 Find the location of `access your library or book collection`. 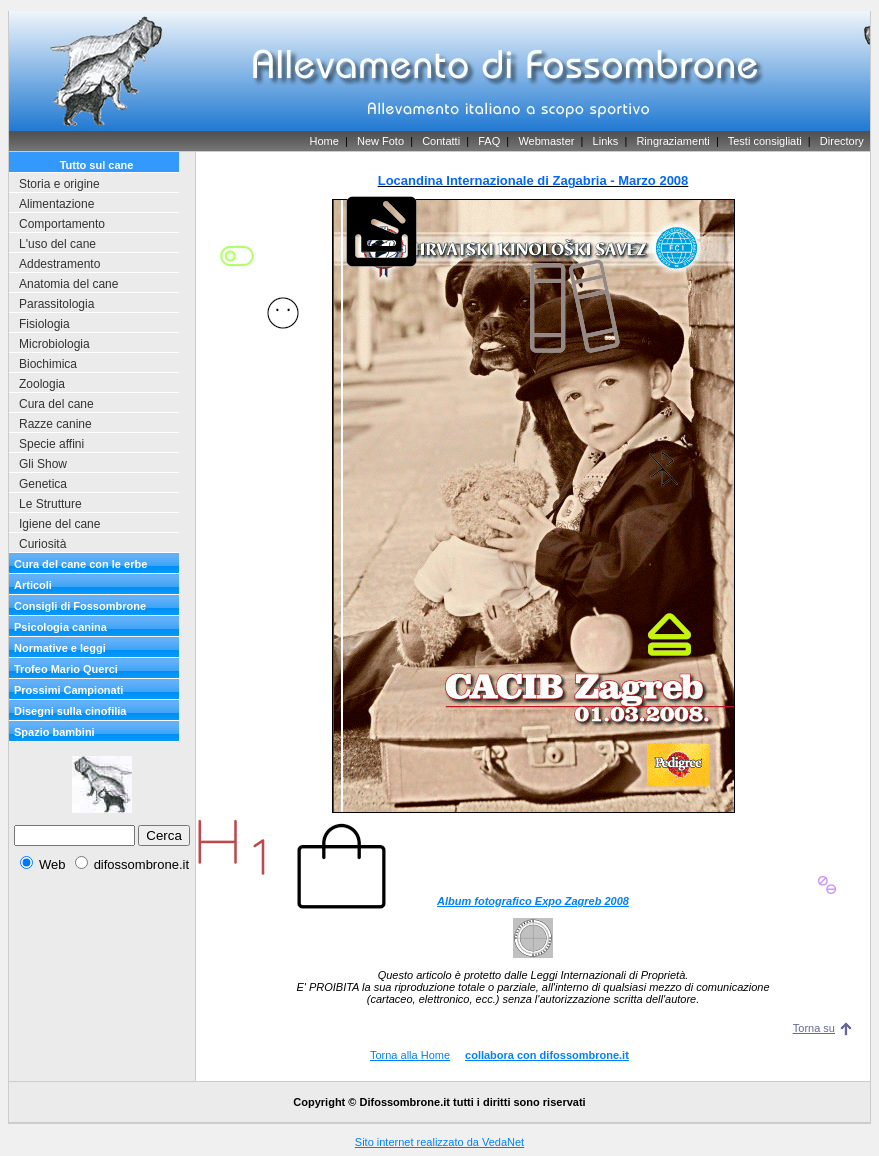

access your library or book collection is located at coordinates (571, 308).